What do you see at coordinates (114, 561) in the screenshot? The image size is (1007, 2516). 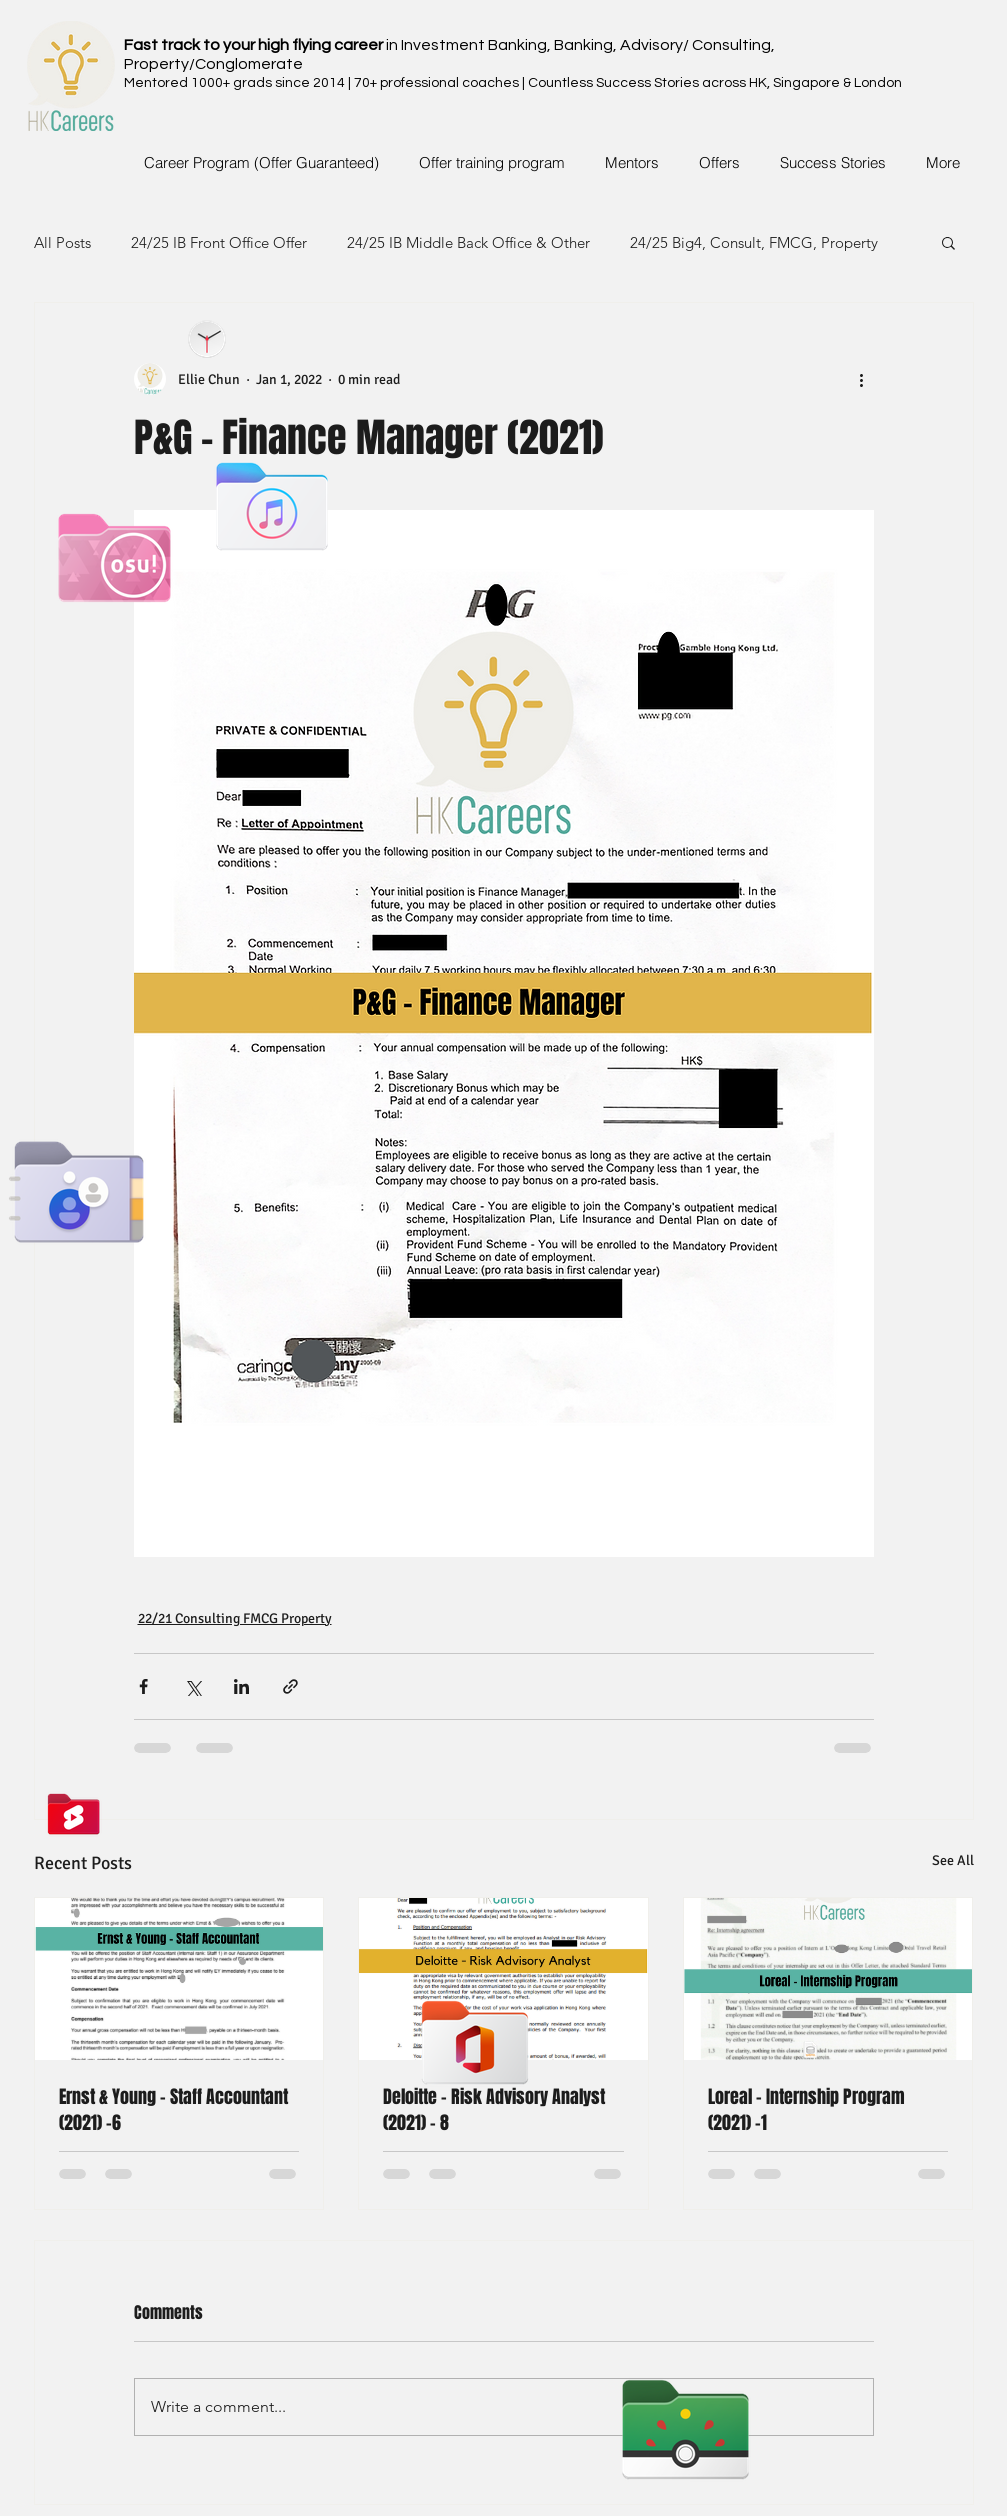 I see `open your osu! game files folder` at bounding box center [114, 561].